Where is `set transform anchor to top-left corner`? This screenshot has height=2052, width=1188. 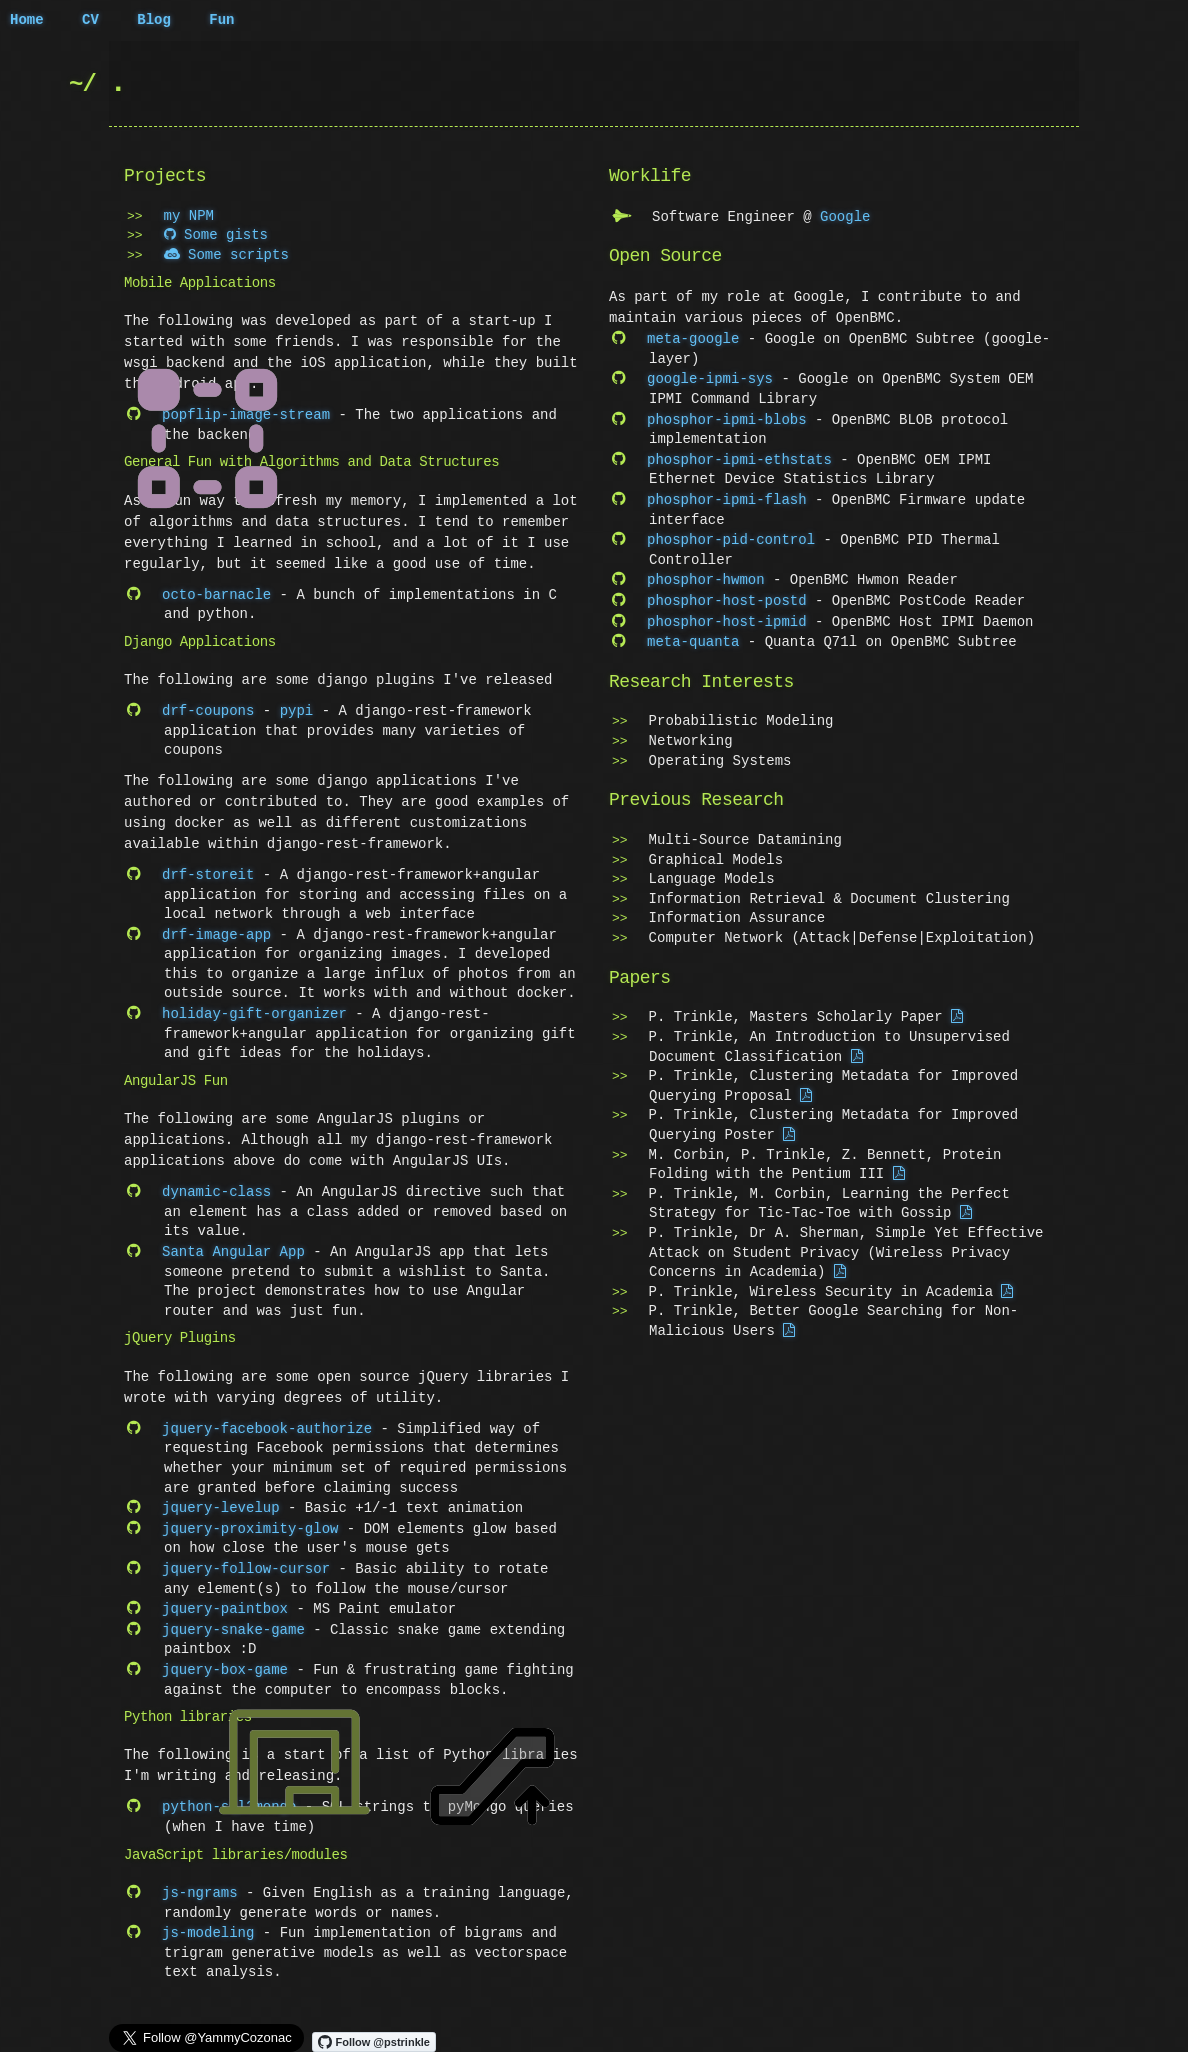
set transform anchor to top-left corner is located at coordinates (207, 438).